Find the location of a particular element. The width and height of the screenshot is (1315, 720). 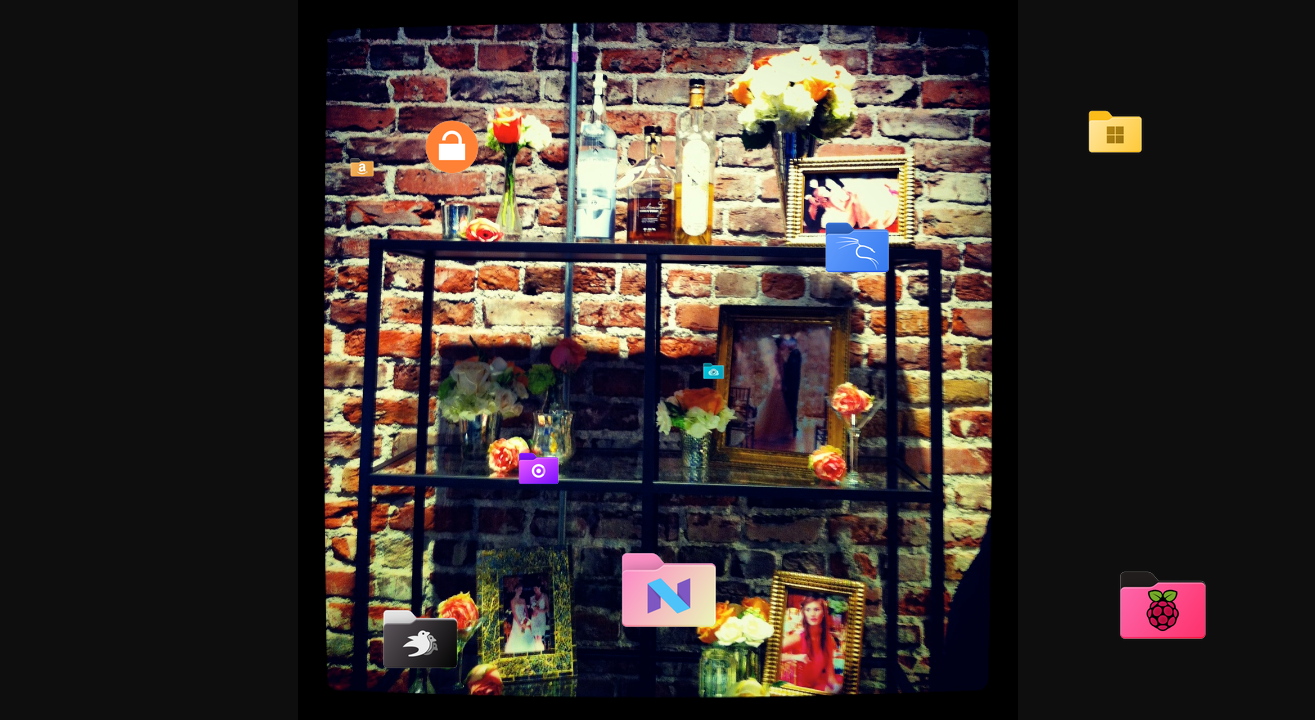

open android nougat files folder is located at coordinates (668, 592).